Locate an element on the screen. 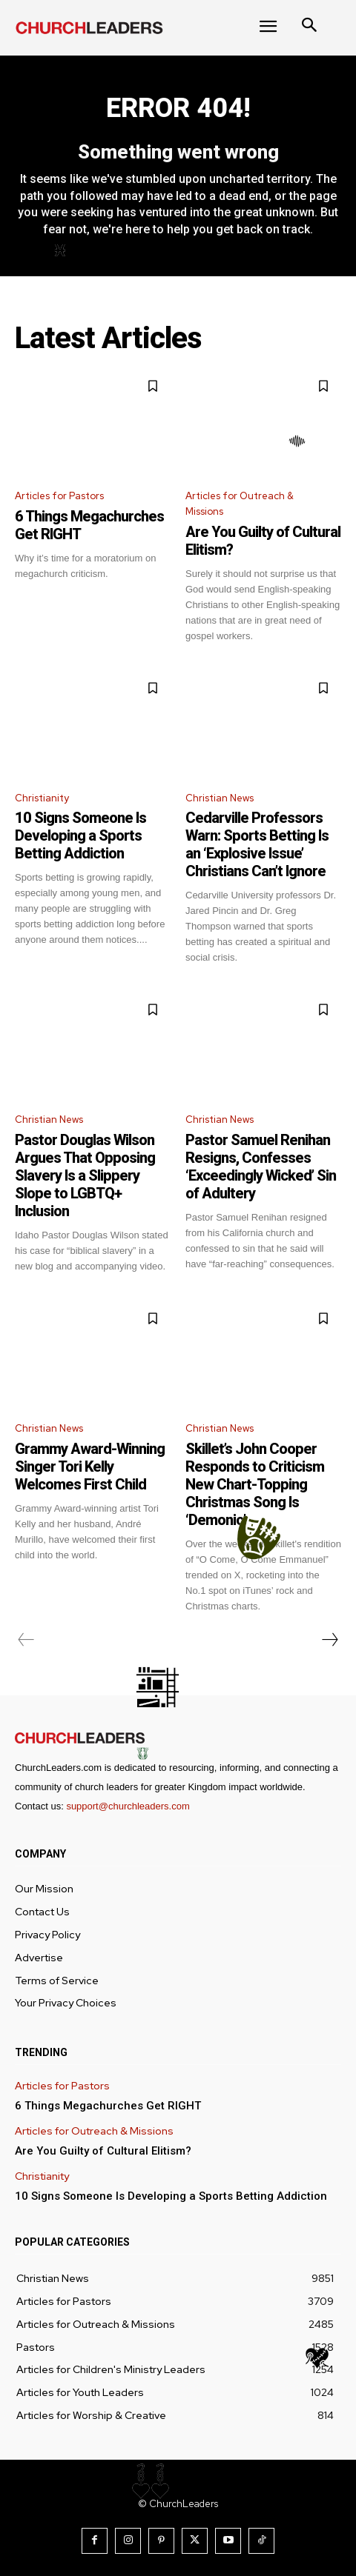  adjust audio amplitude or volume levels is located at coordinates (297, 441).